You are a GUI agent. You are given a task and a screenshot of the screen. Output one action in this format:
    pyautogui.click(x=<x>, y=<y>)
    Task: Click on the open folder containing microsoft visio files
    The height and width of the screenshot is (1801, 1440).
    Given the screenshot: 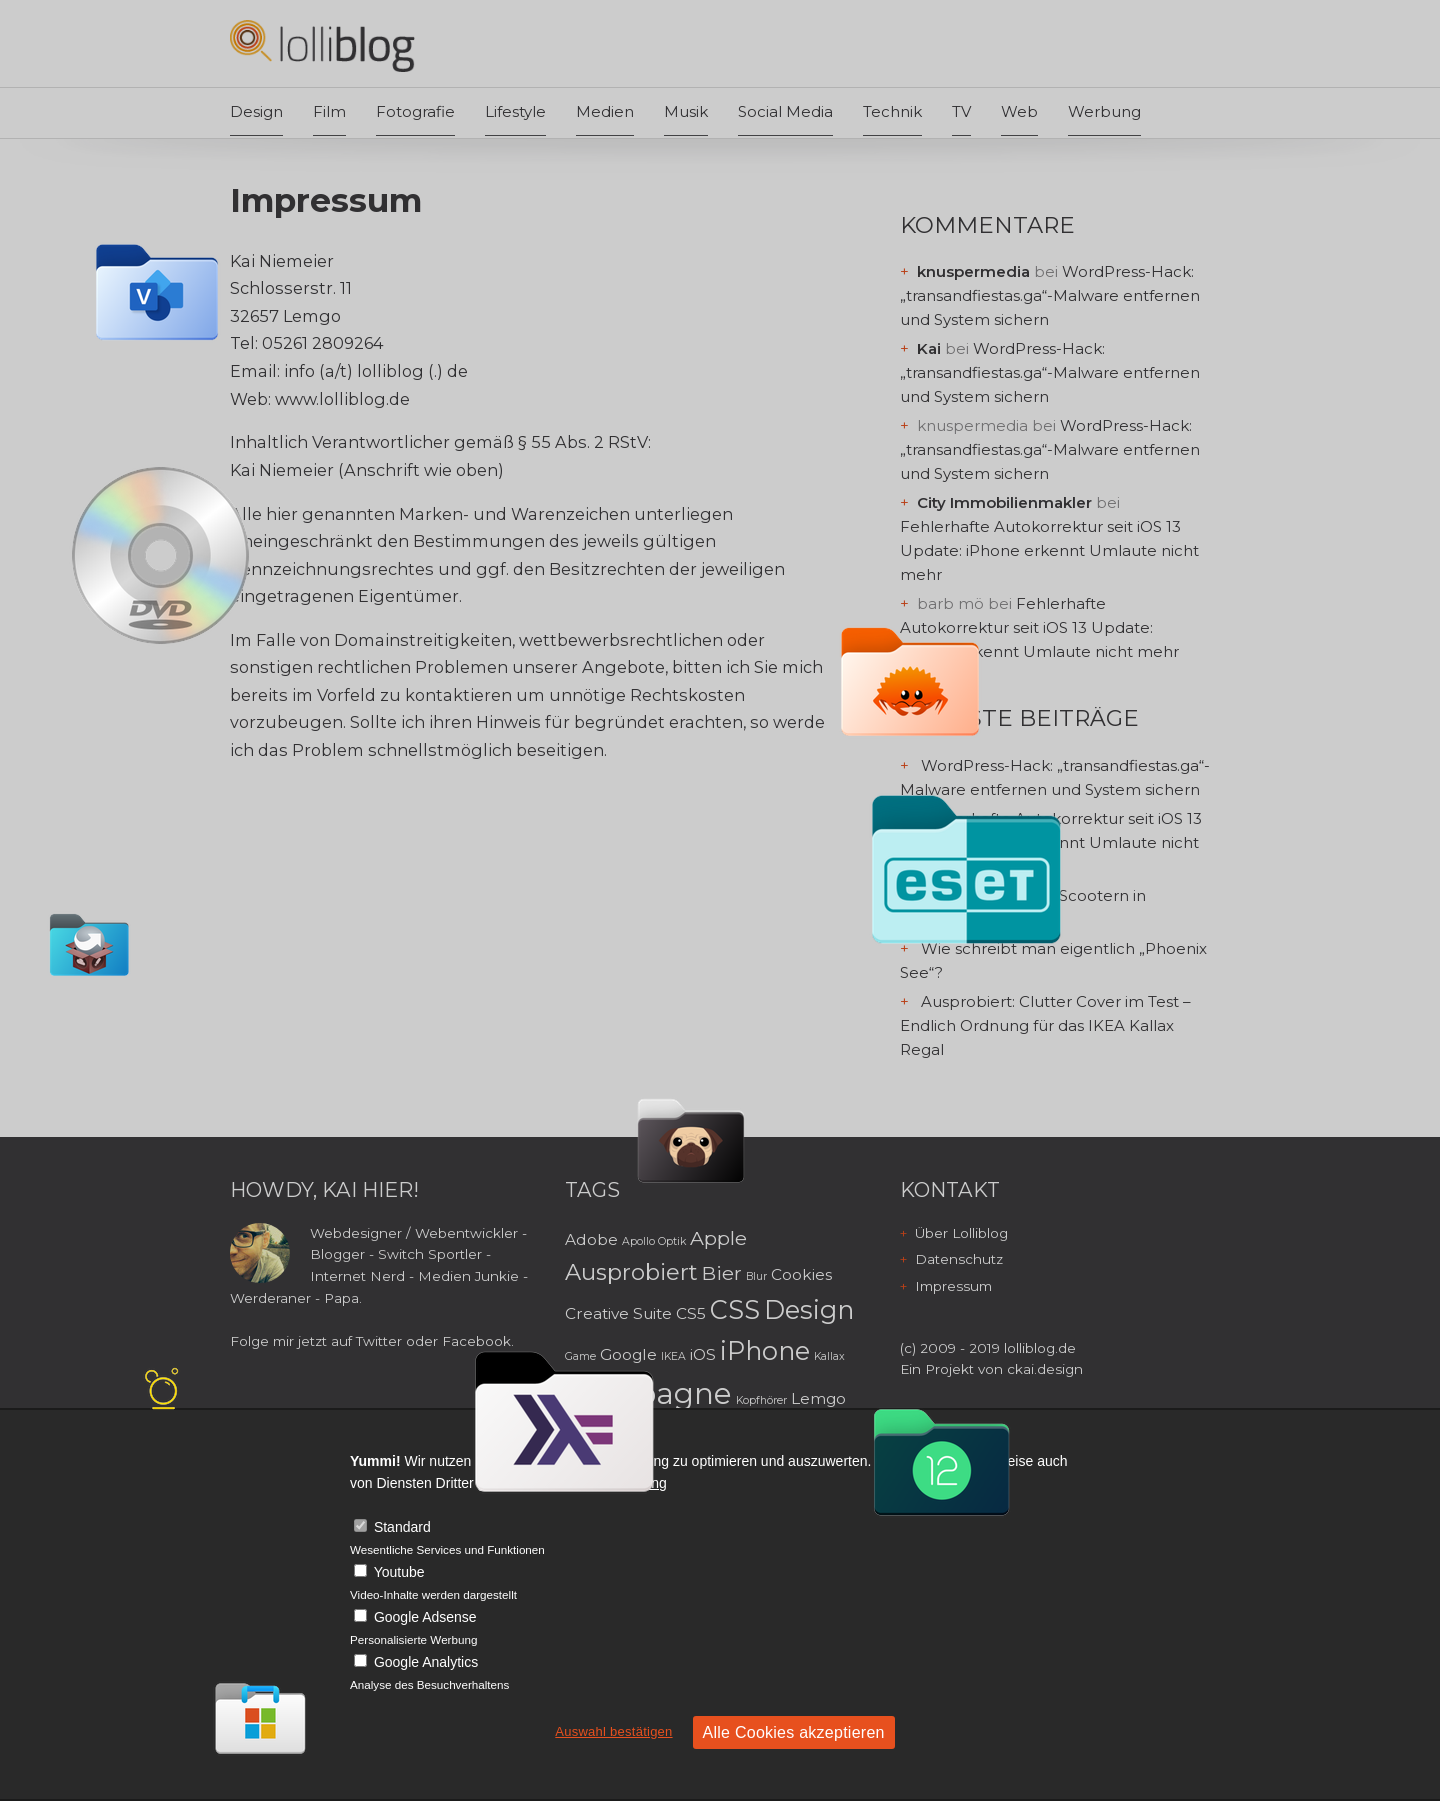 What is the action you would take?
    pyautogui.click(x=156, y=295)
    